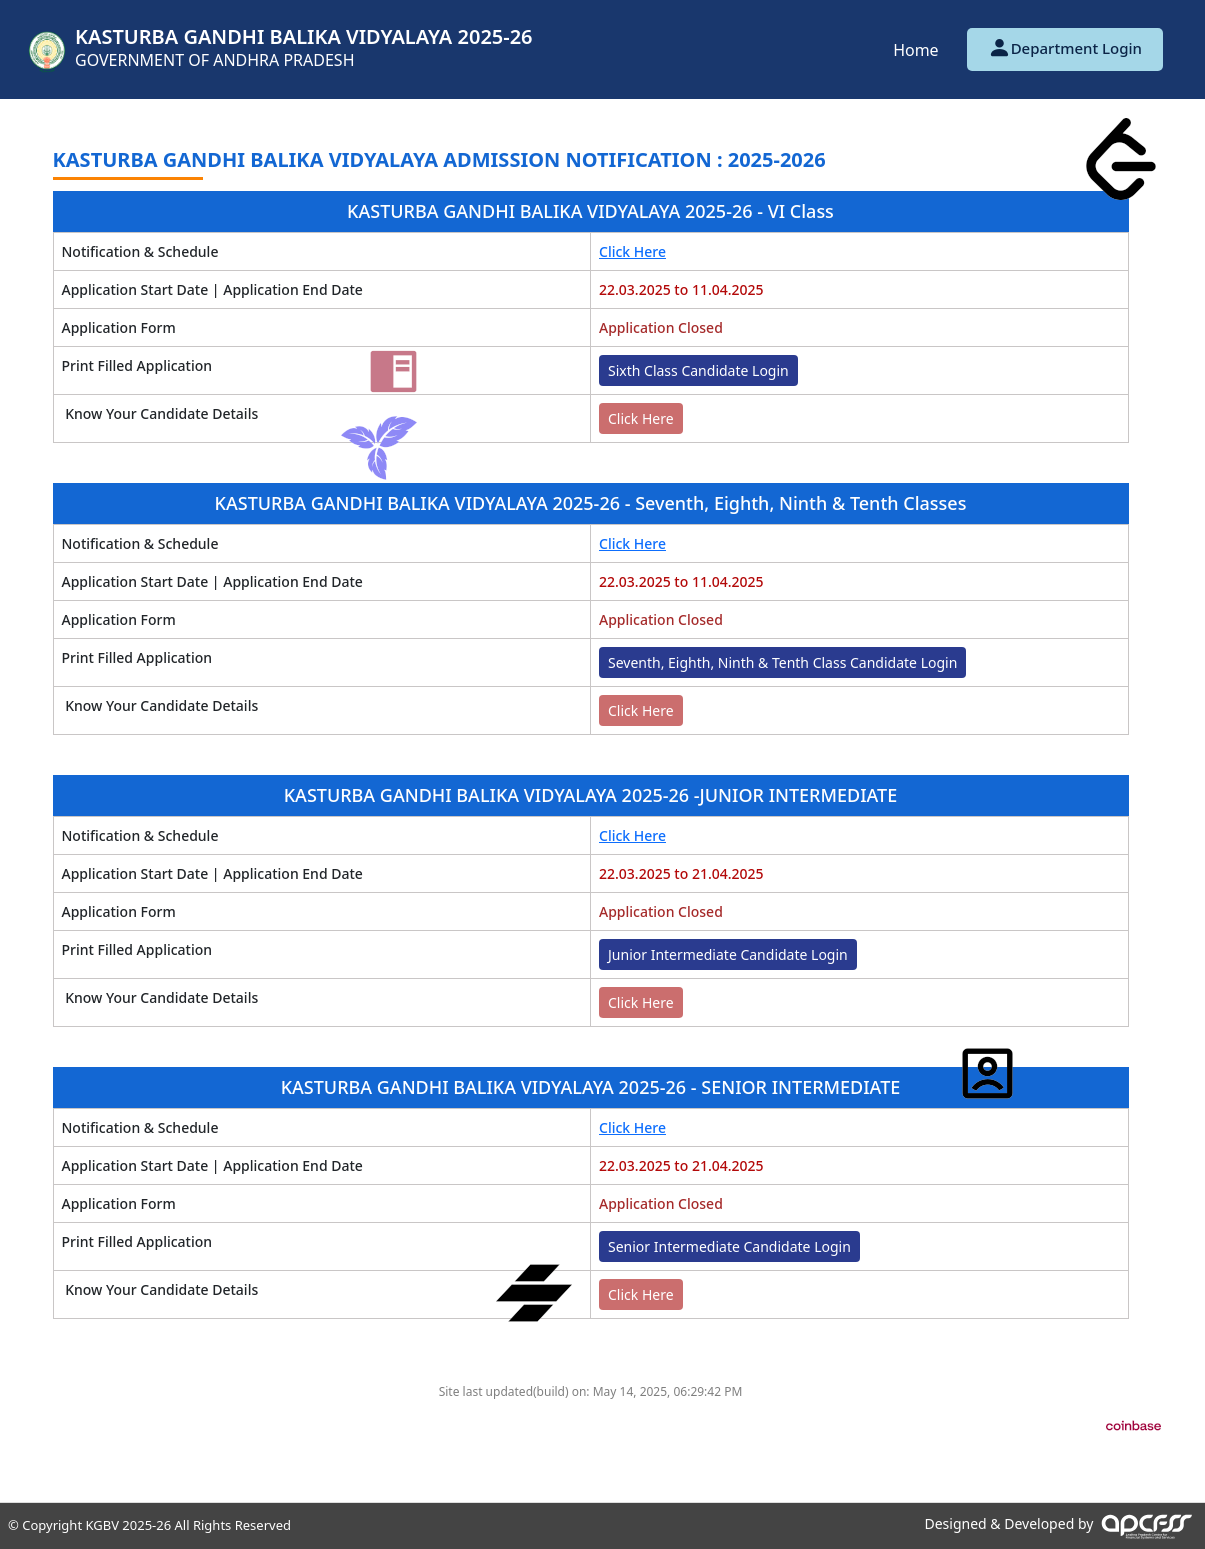 The height and width of the screenshot is (1549, 1205). What do you see at coordinates (379, 448) in the screenshot?
I see `open trilium notes application` at bounding box center [379, 448].